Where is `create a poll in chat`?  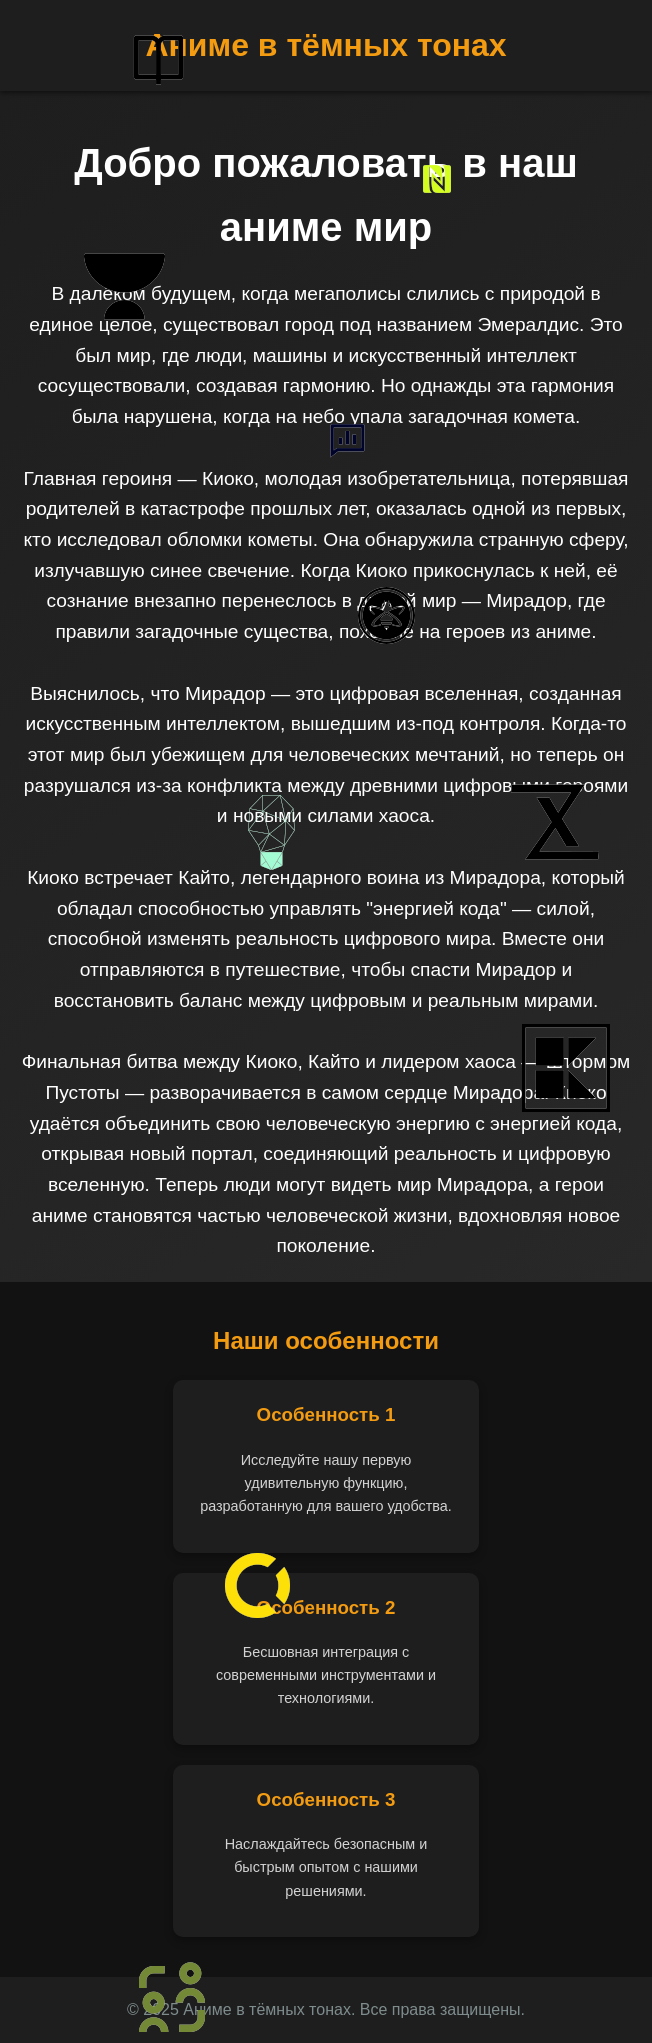 create a poll in chat is located at coordinates (347, 439).